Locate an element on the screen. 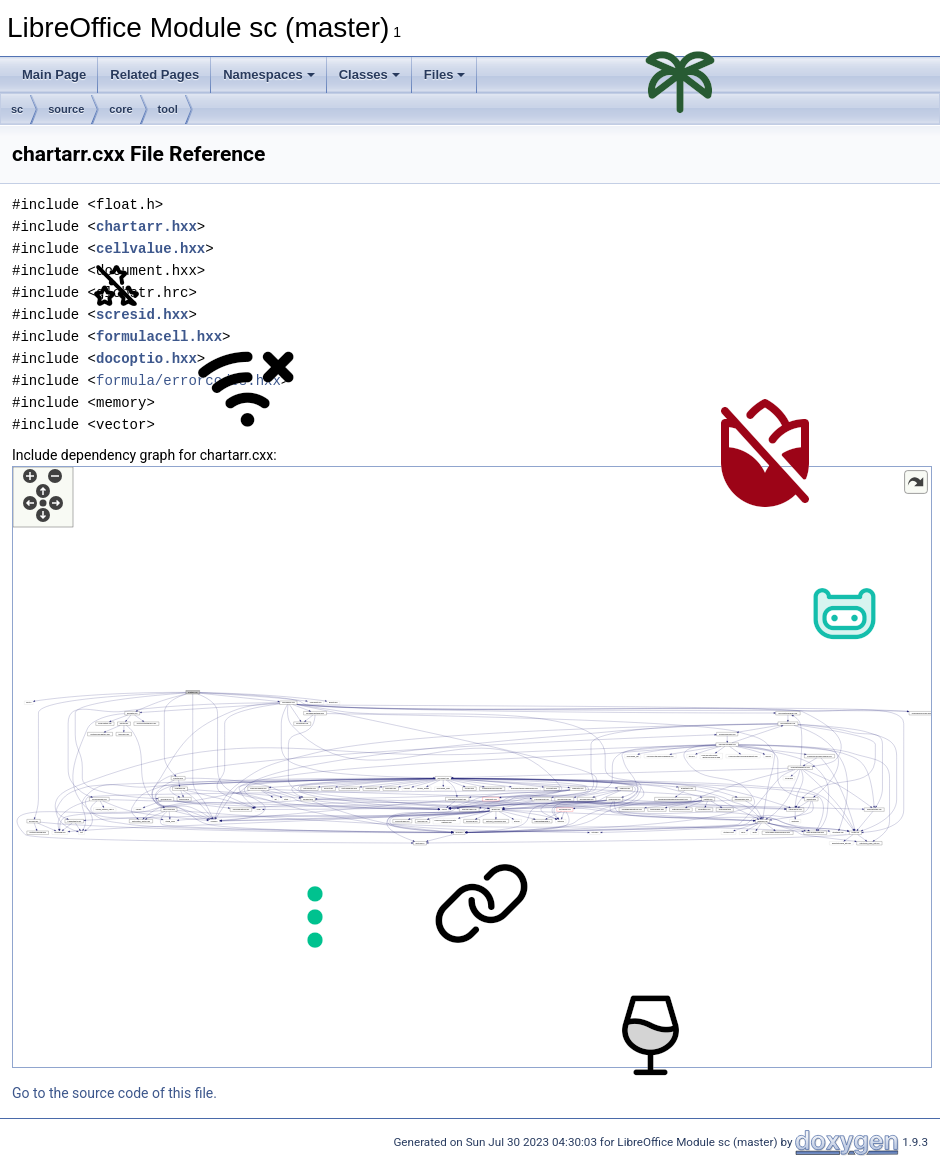 This screenshot has width=940, height=1158. open more options menu is located at coordinates (315, 917).